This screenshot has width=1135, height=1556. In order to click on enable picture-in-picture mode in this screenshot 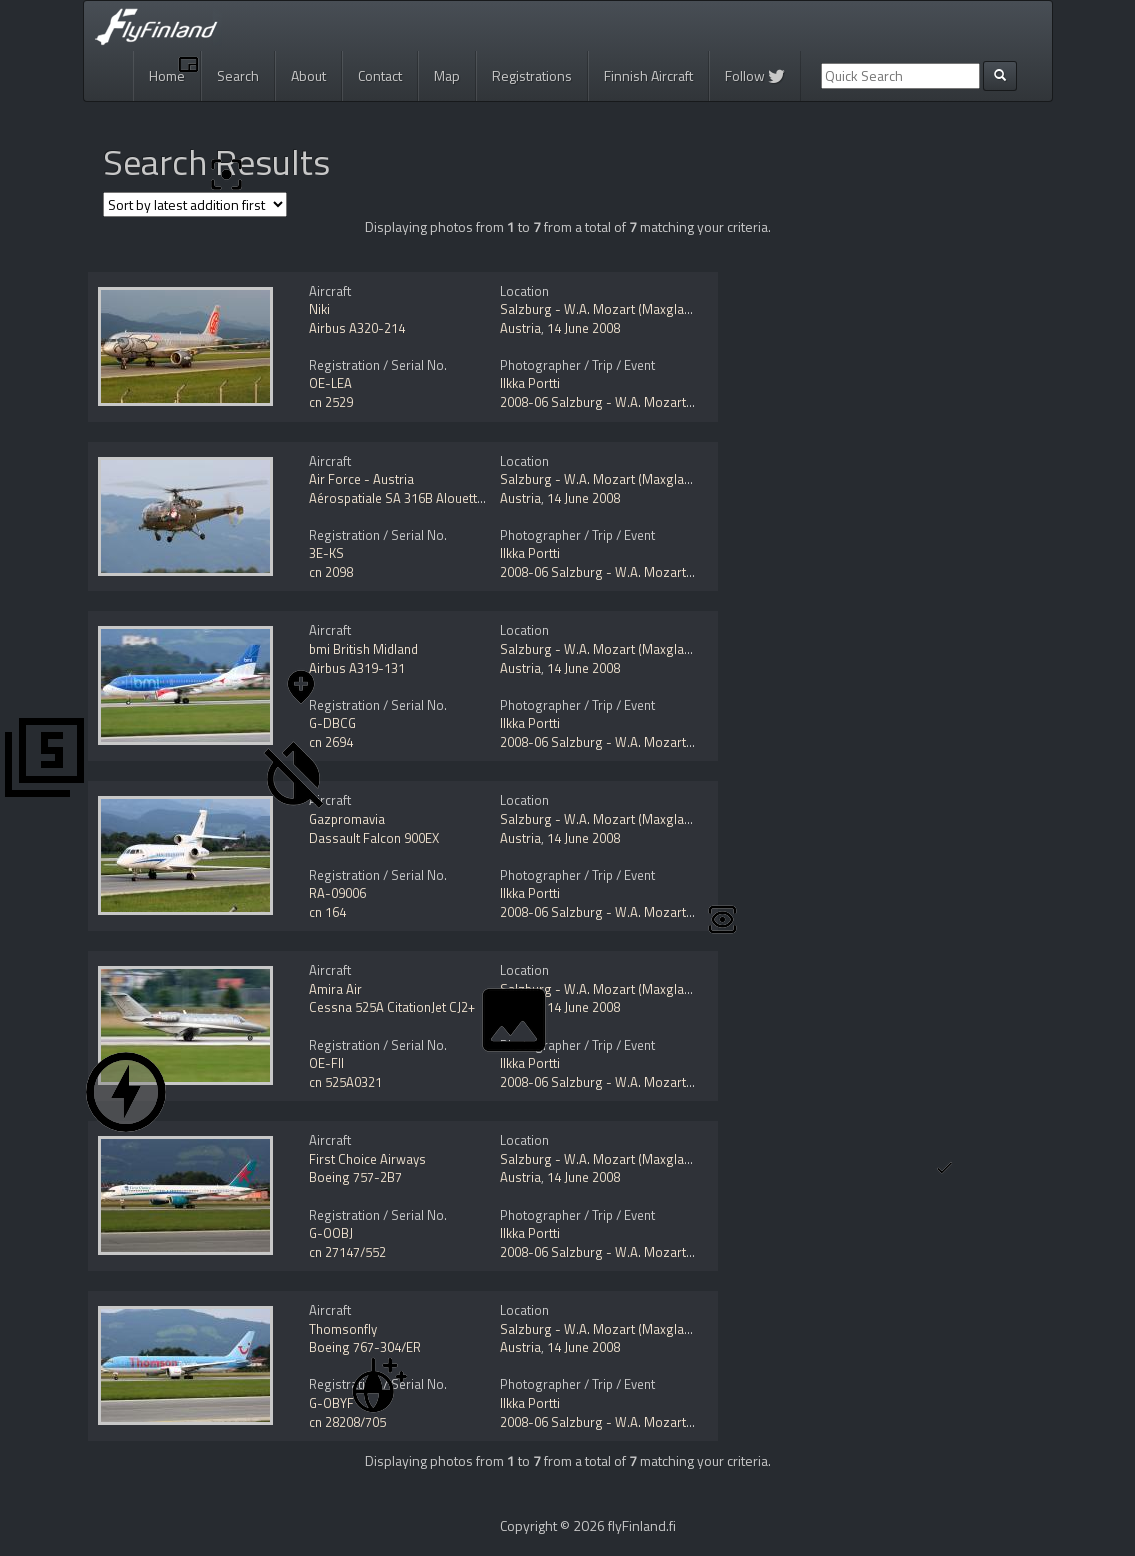, I will do `click(188, 64)`.